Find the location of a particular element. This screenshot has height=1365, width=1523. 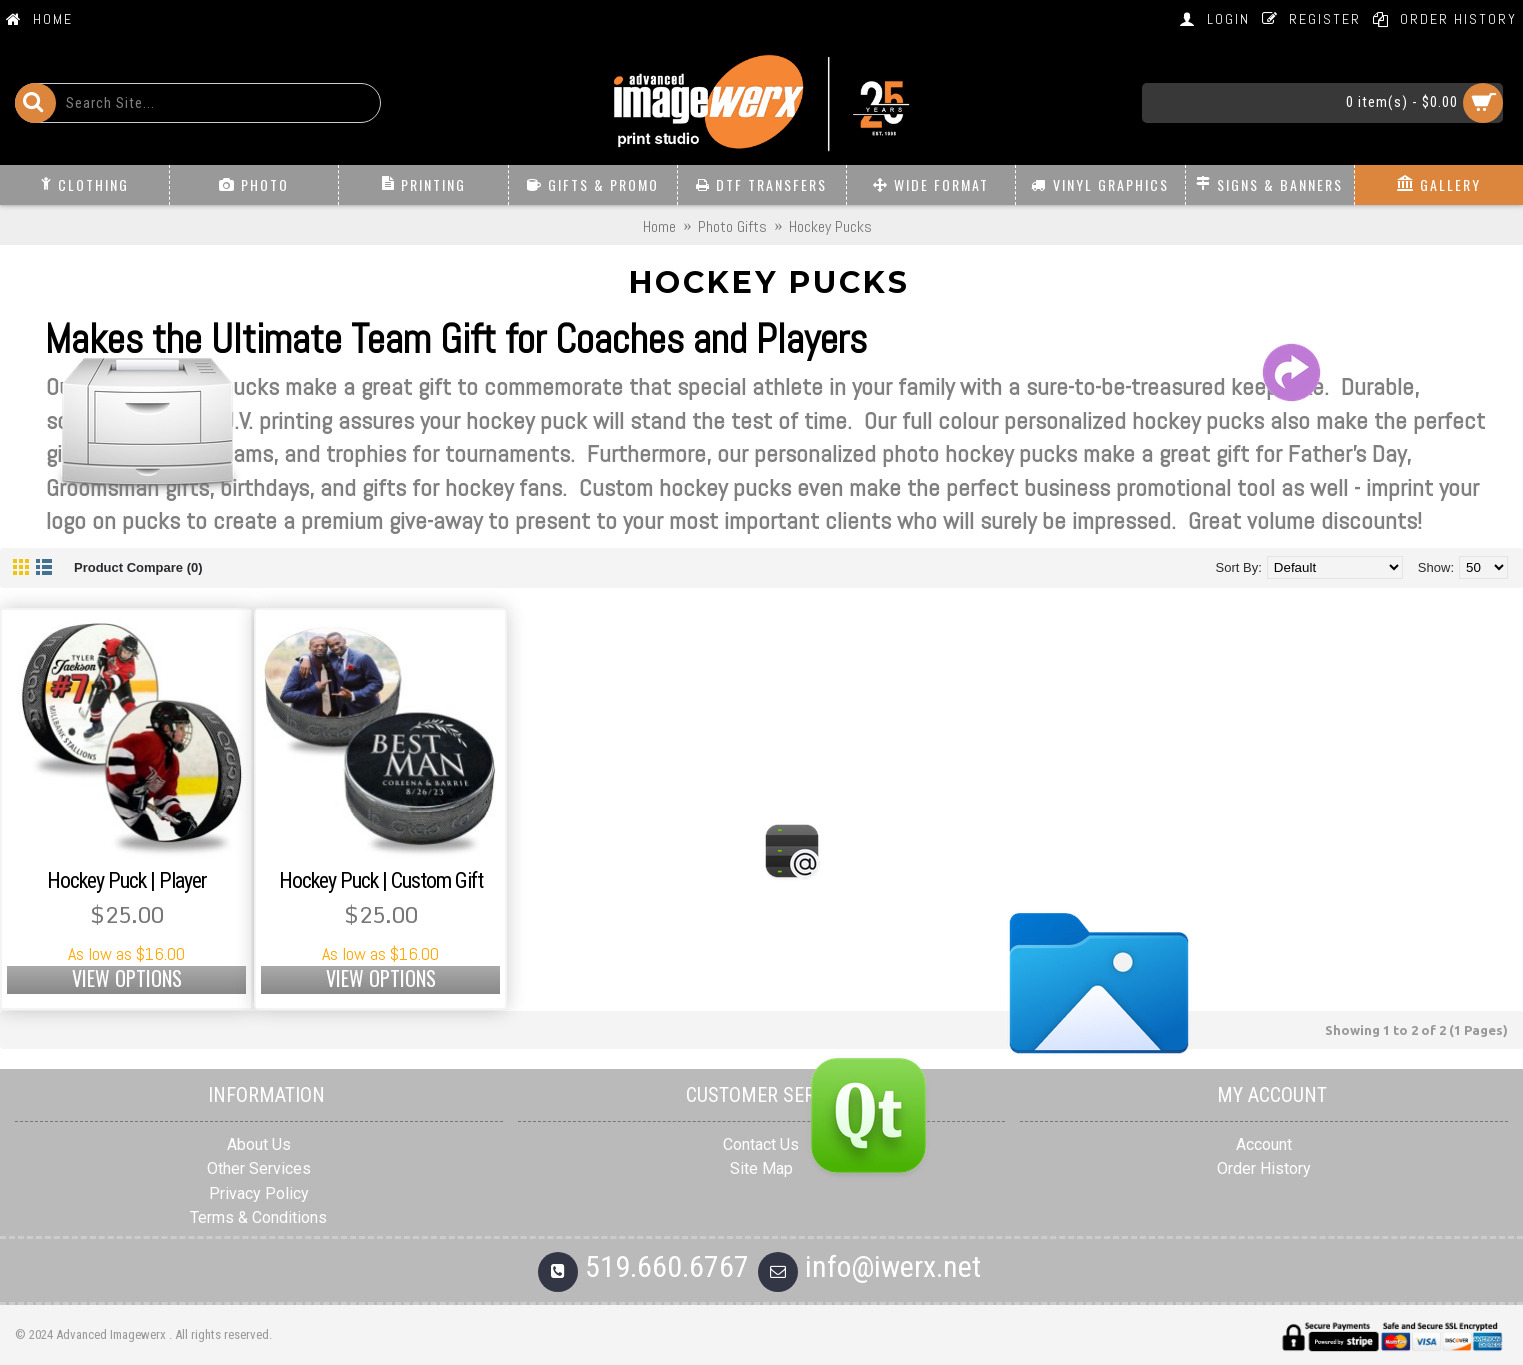

indicates a locally modified file in version control is located at coordinates (1291, 372).